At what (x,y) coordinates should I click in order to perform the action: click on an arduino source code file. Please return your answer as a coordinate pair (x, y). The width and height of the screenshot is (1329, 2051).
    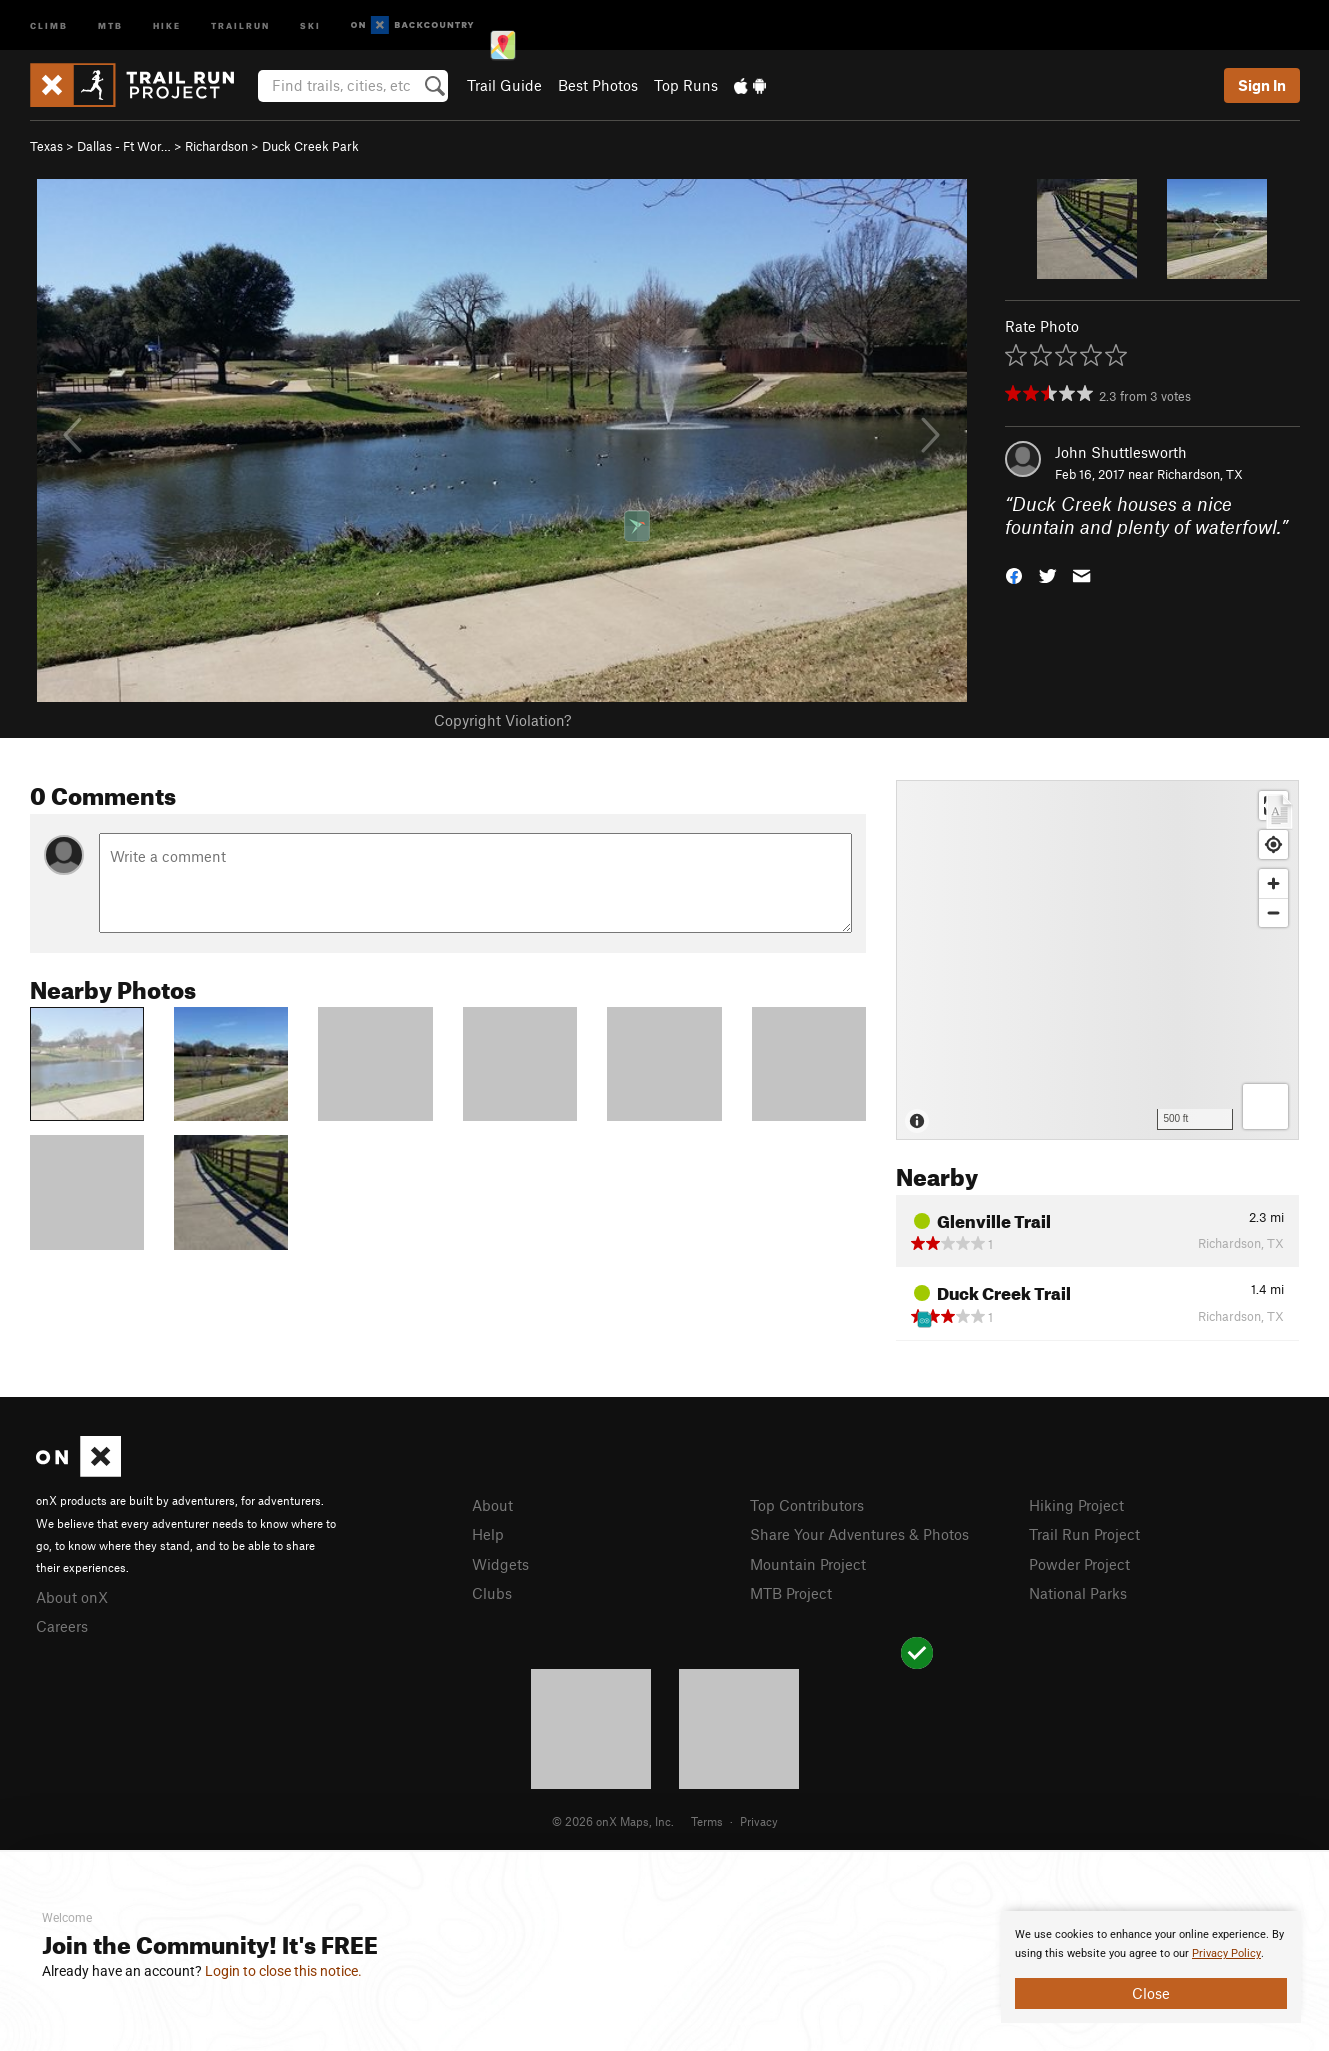
    Looking at the image, I should click on (924, 1319).